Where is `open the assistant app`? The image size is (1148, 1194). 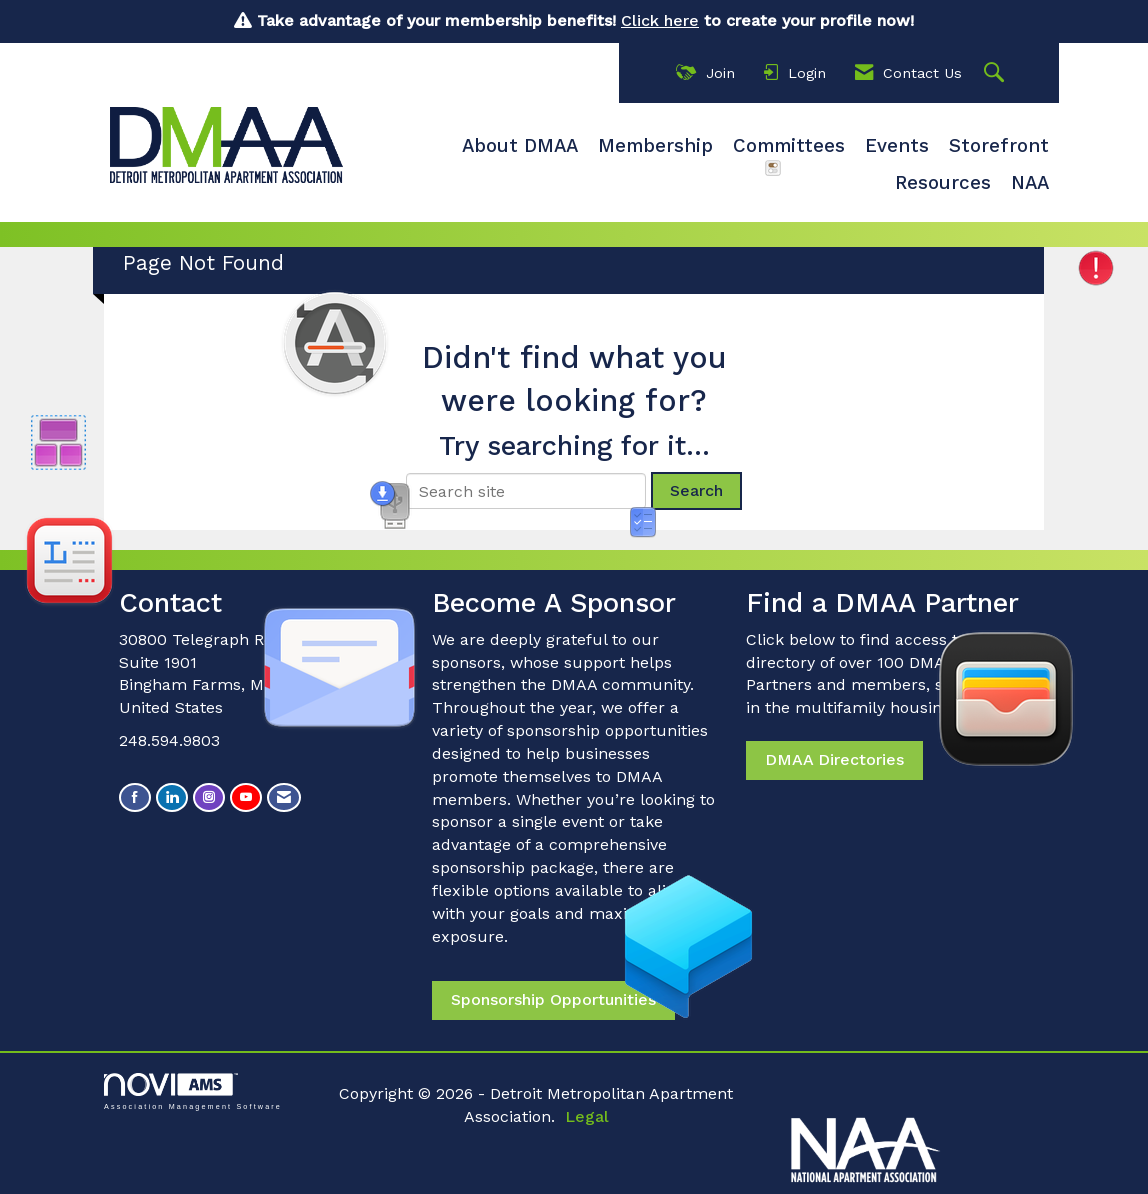 open the assistant app is located at coordinates (688, 947).